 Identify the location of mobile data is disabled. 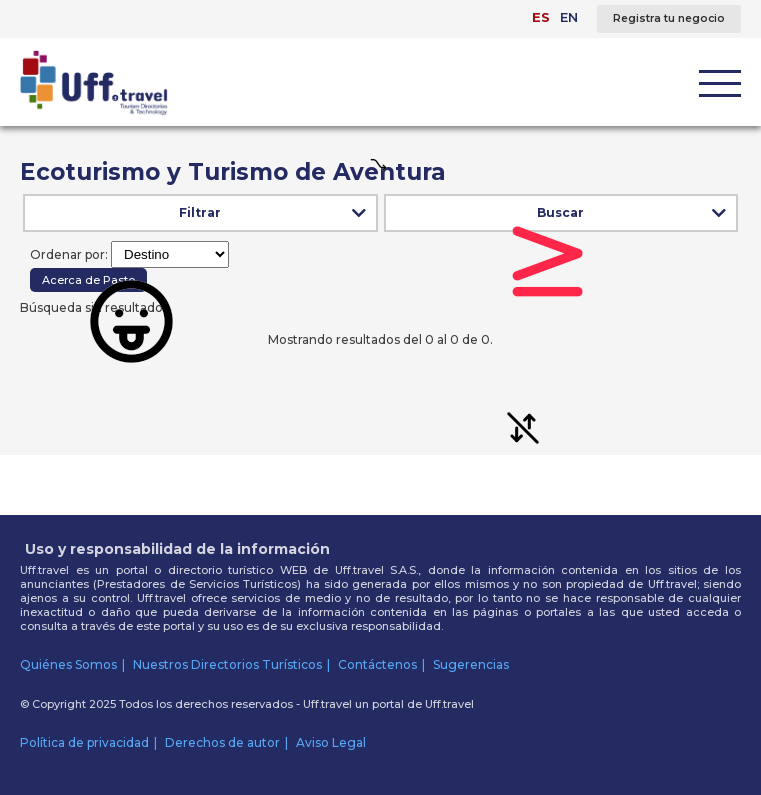
(523, 428).